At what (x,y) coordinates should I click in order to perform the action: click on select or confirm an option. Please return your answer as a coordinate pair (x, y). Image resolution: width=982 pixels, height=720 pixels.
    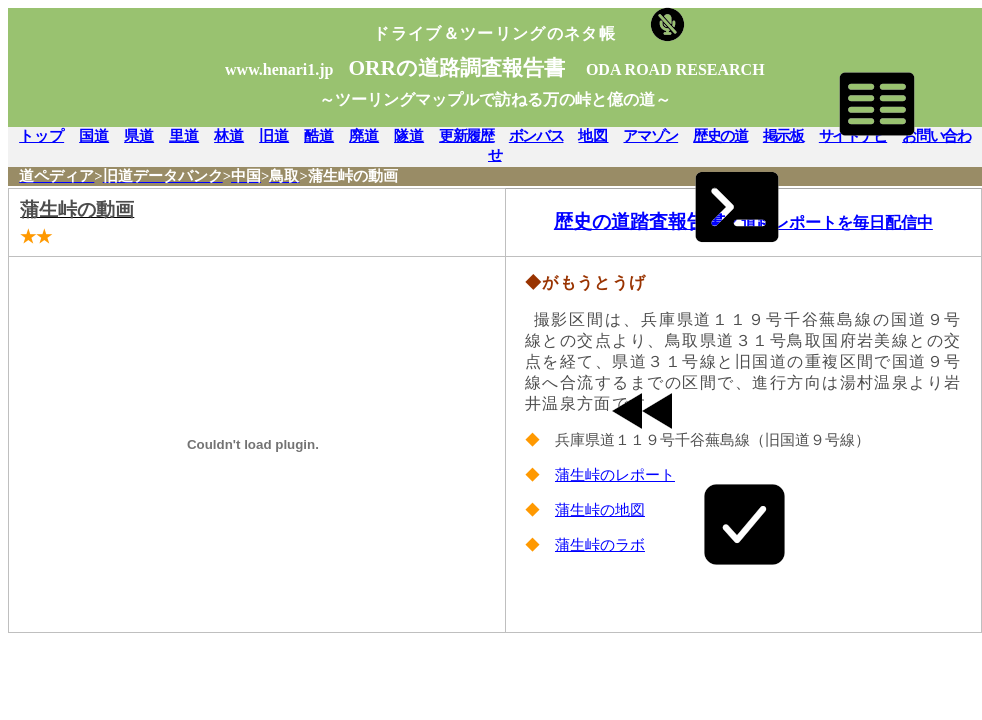
    Looking at the image, I should click on (744, 524).